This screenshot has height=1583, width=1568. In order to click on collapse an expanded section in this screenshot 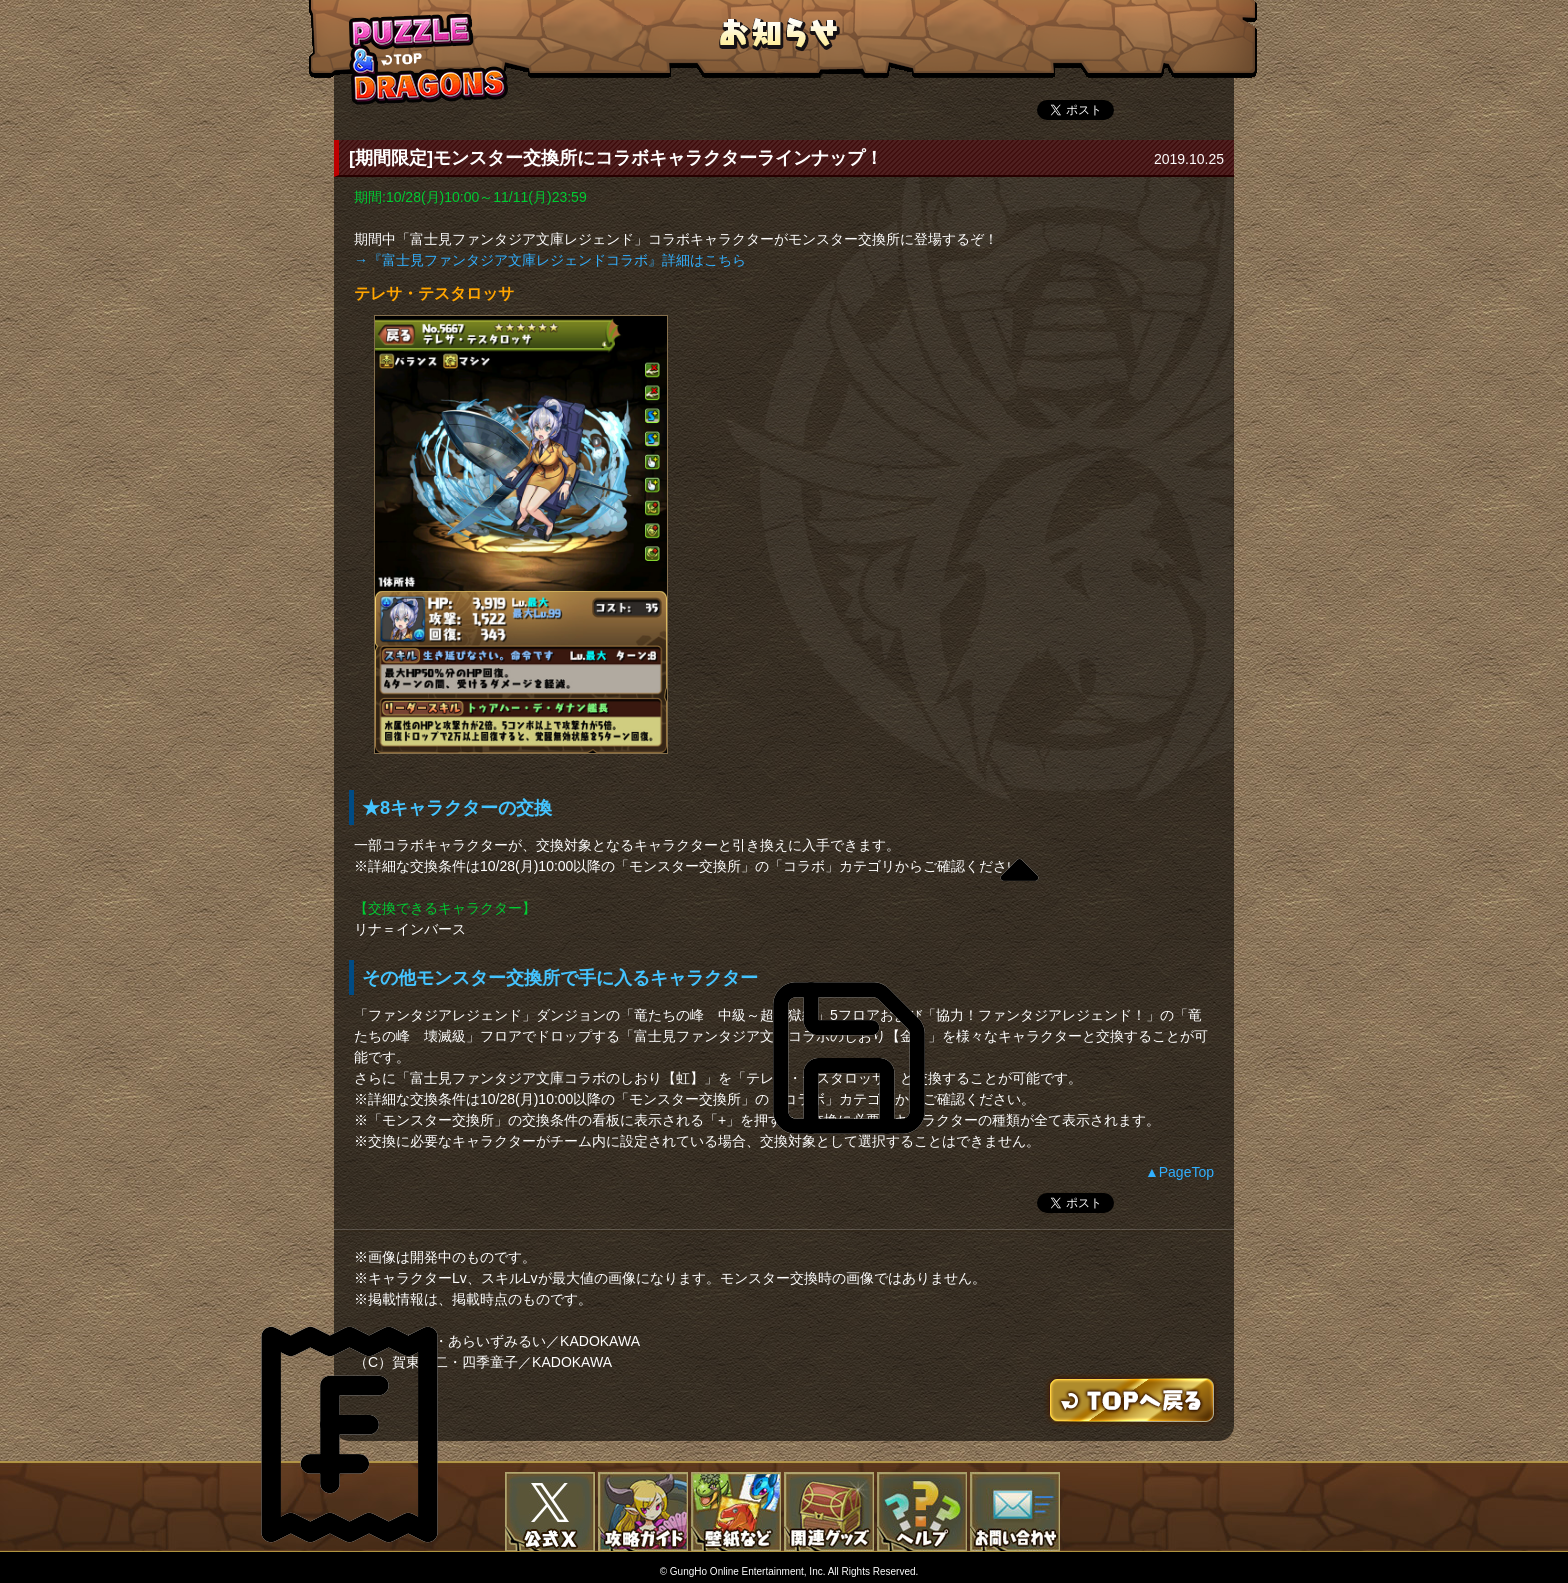, I will do `click(1019, 871)`.